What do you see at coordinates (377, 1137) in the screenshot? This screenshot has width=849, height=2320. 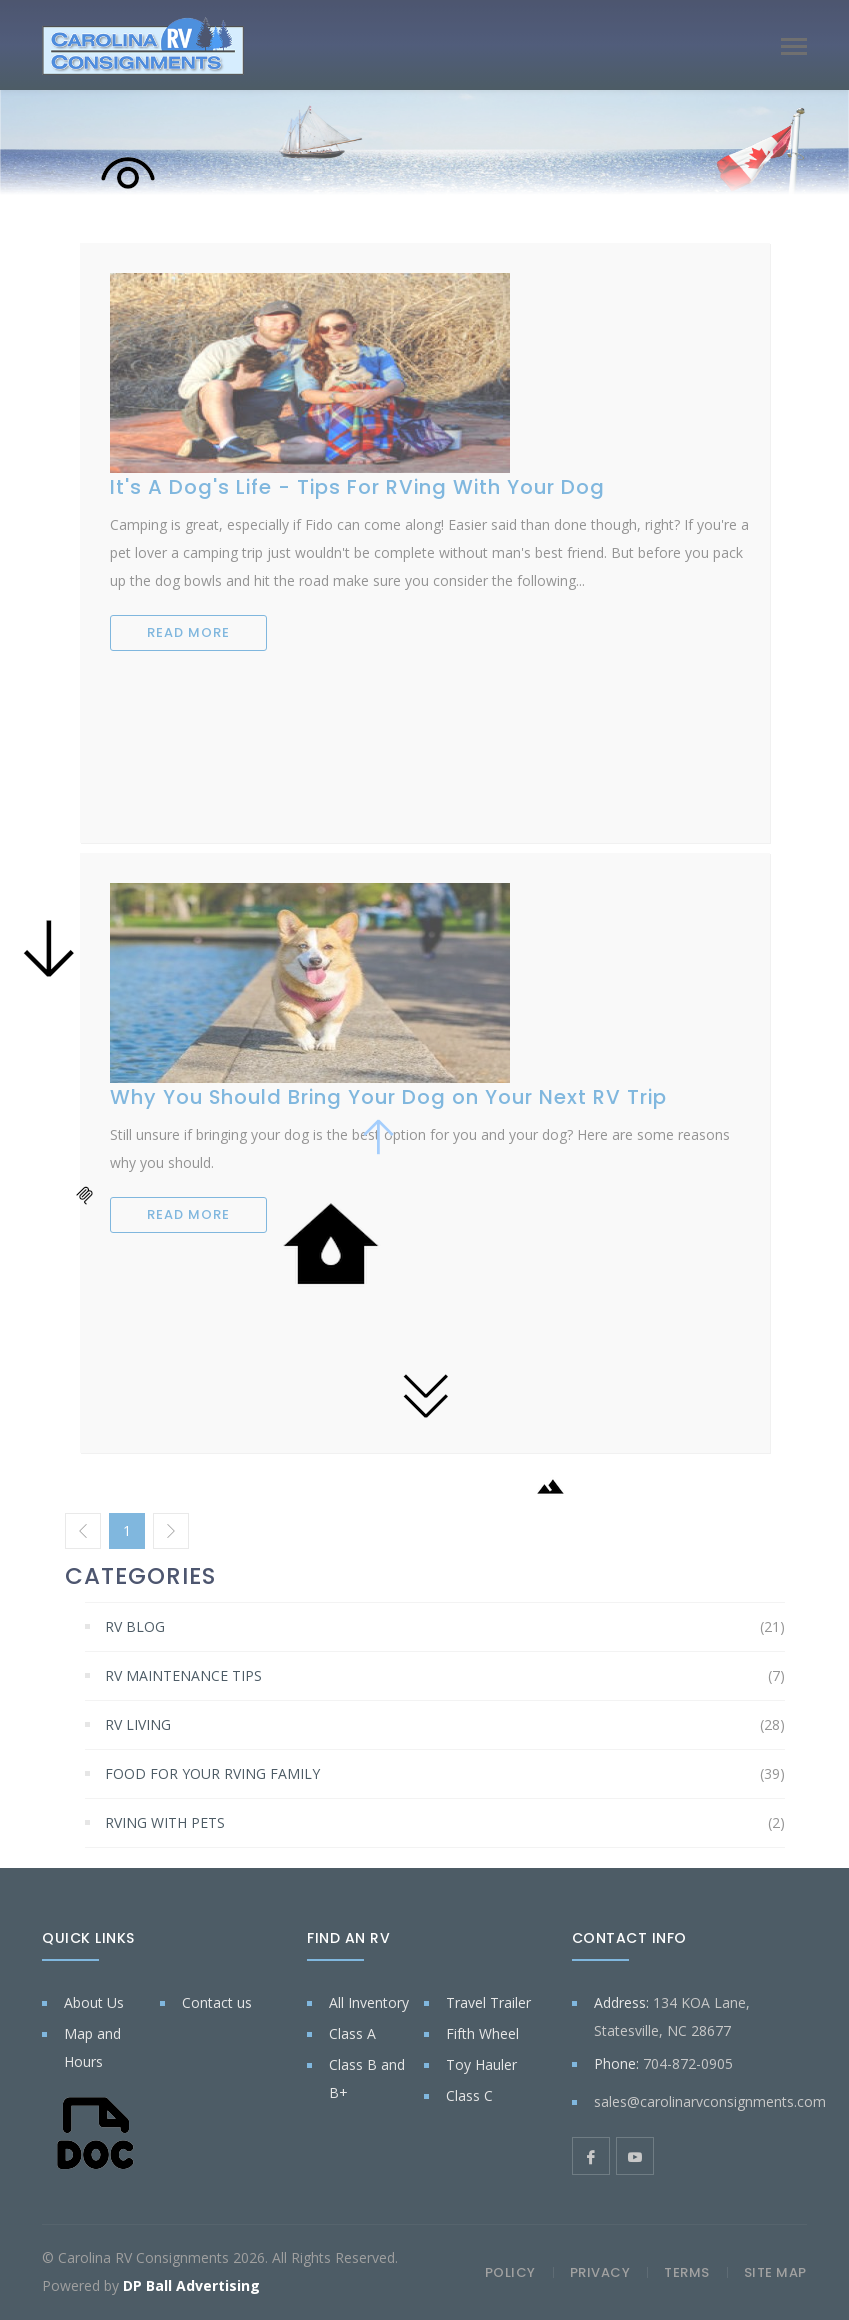 I see `move item up in a list` at bounding box center [377, 1137].